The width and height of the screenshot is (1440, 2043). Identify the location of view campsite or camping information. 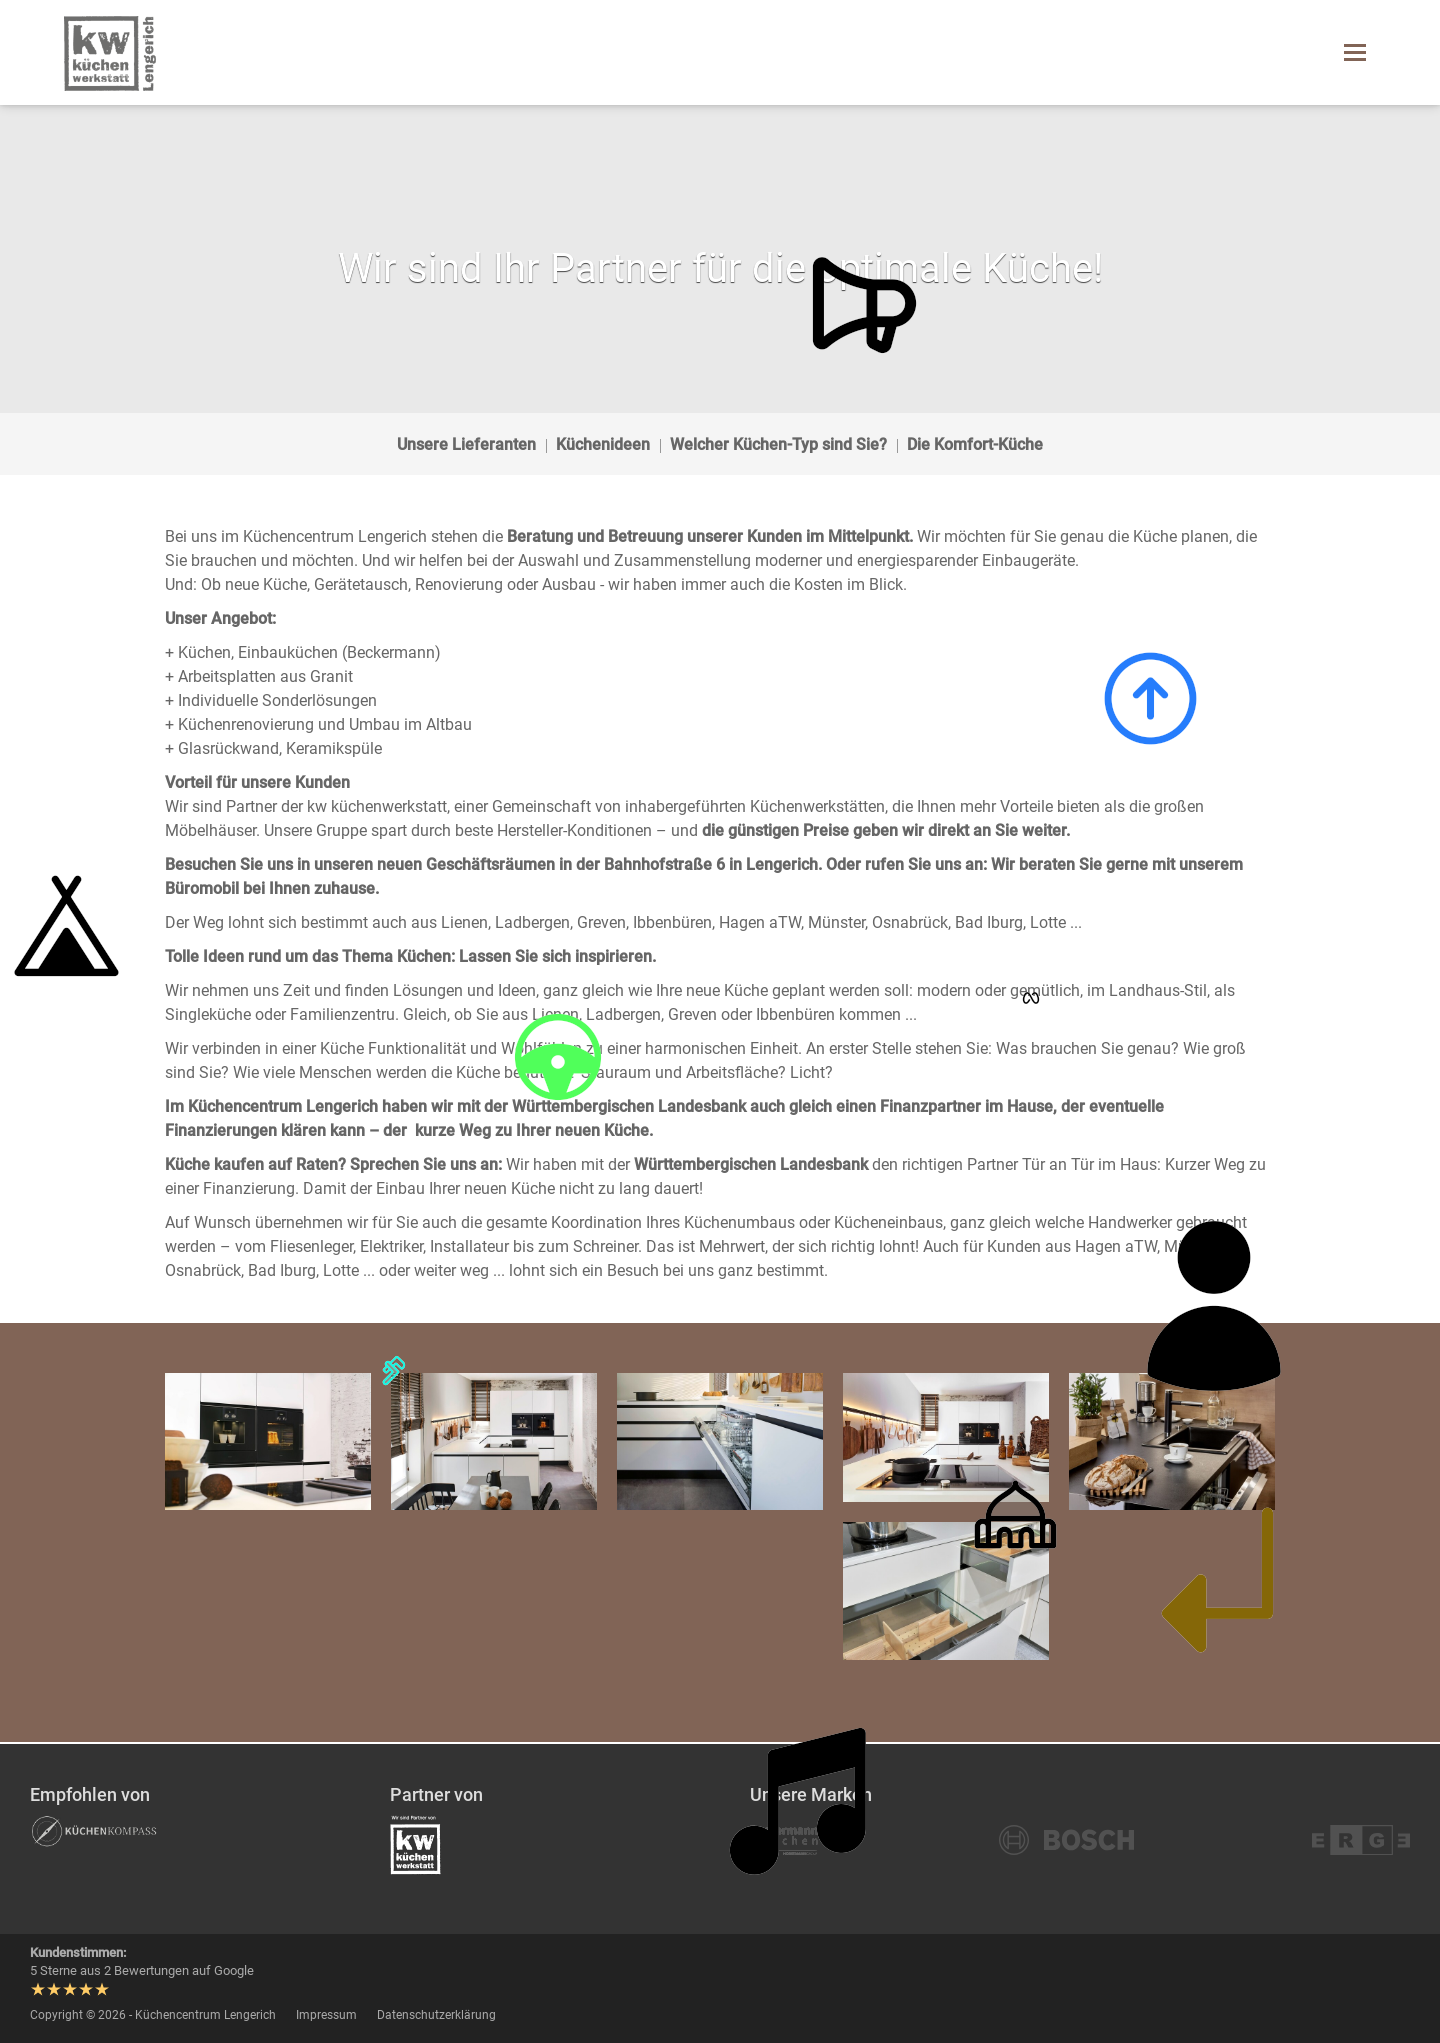
(66, 931).